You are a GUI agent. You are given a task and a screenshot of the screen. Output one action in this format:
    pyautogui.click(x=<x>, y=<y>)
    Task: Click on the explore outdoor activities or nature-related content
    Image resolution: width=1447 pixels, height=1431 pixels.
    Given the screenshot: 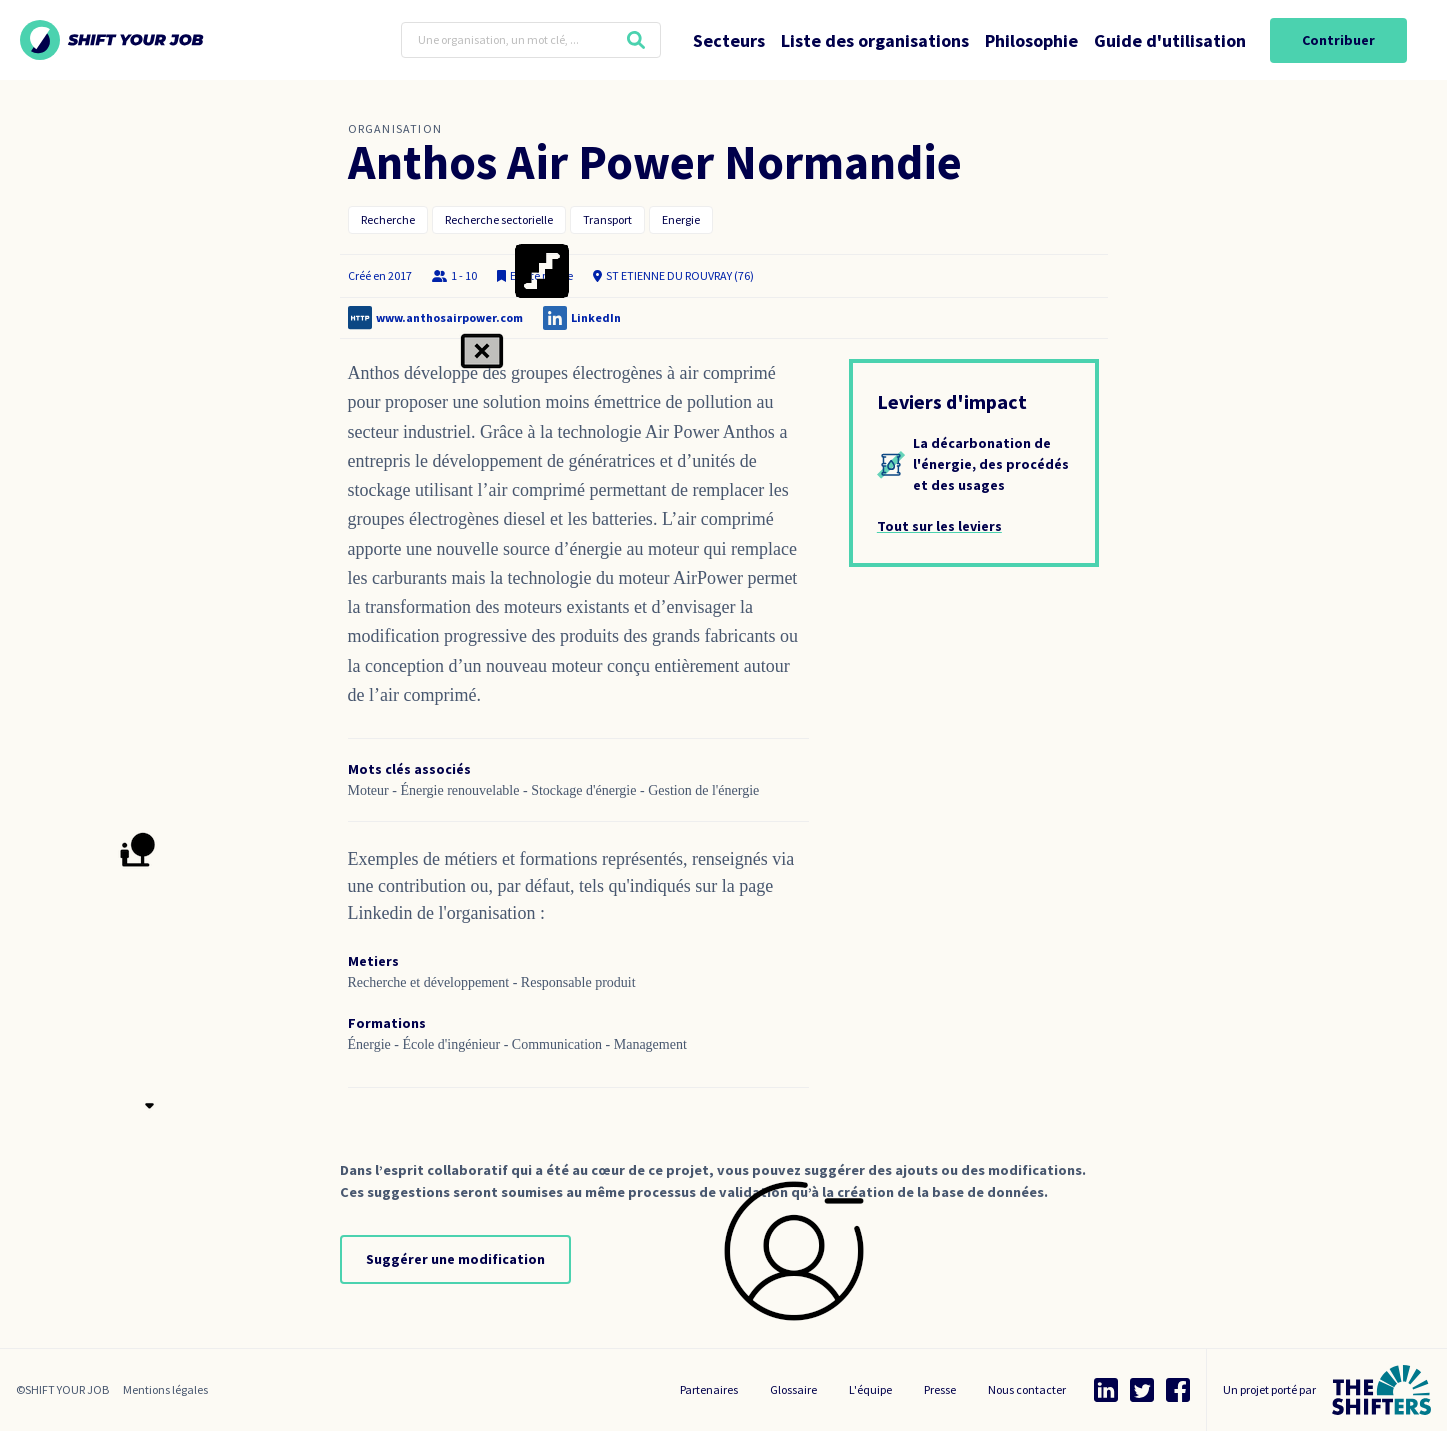 What is the action you would take?
    pyautogui.click(x=137, y=849)
    